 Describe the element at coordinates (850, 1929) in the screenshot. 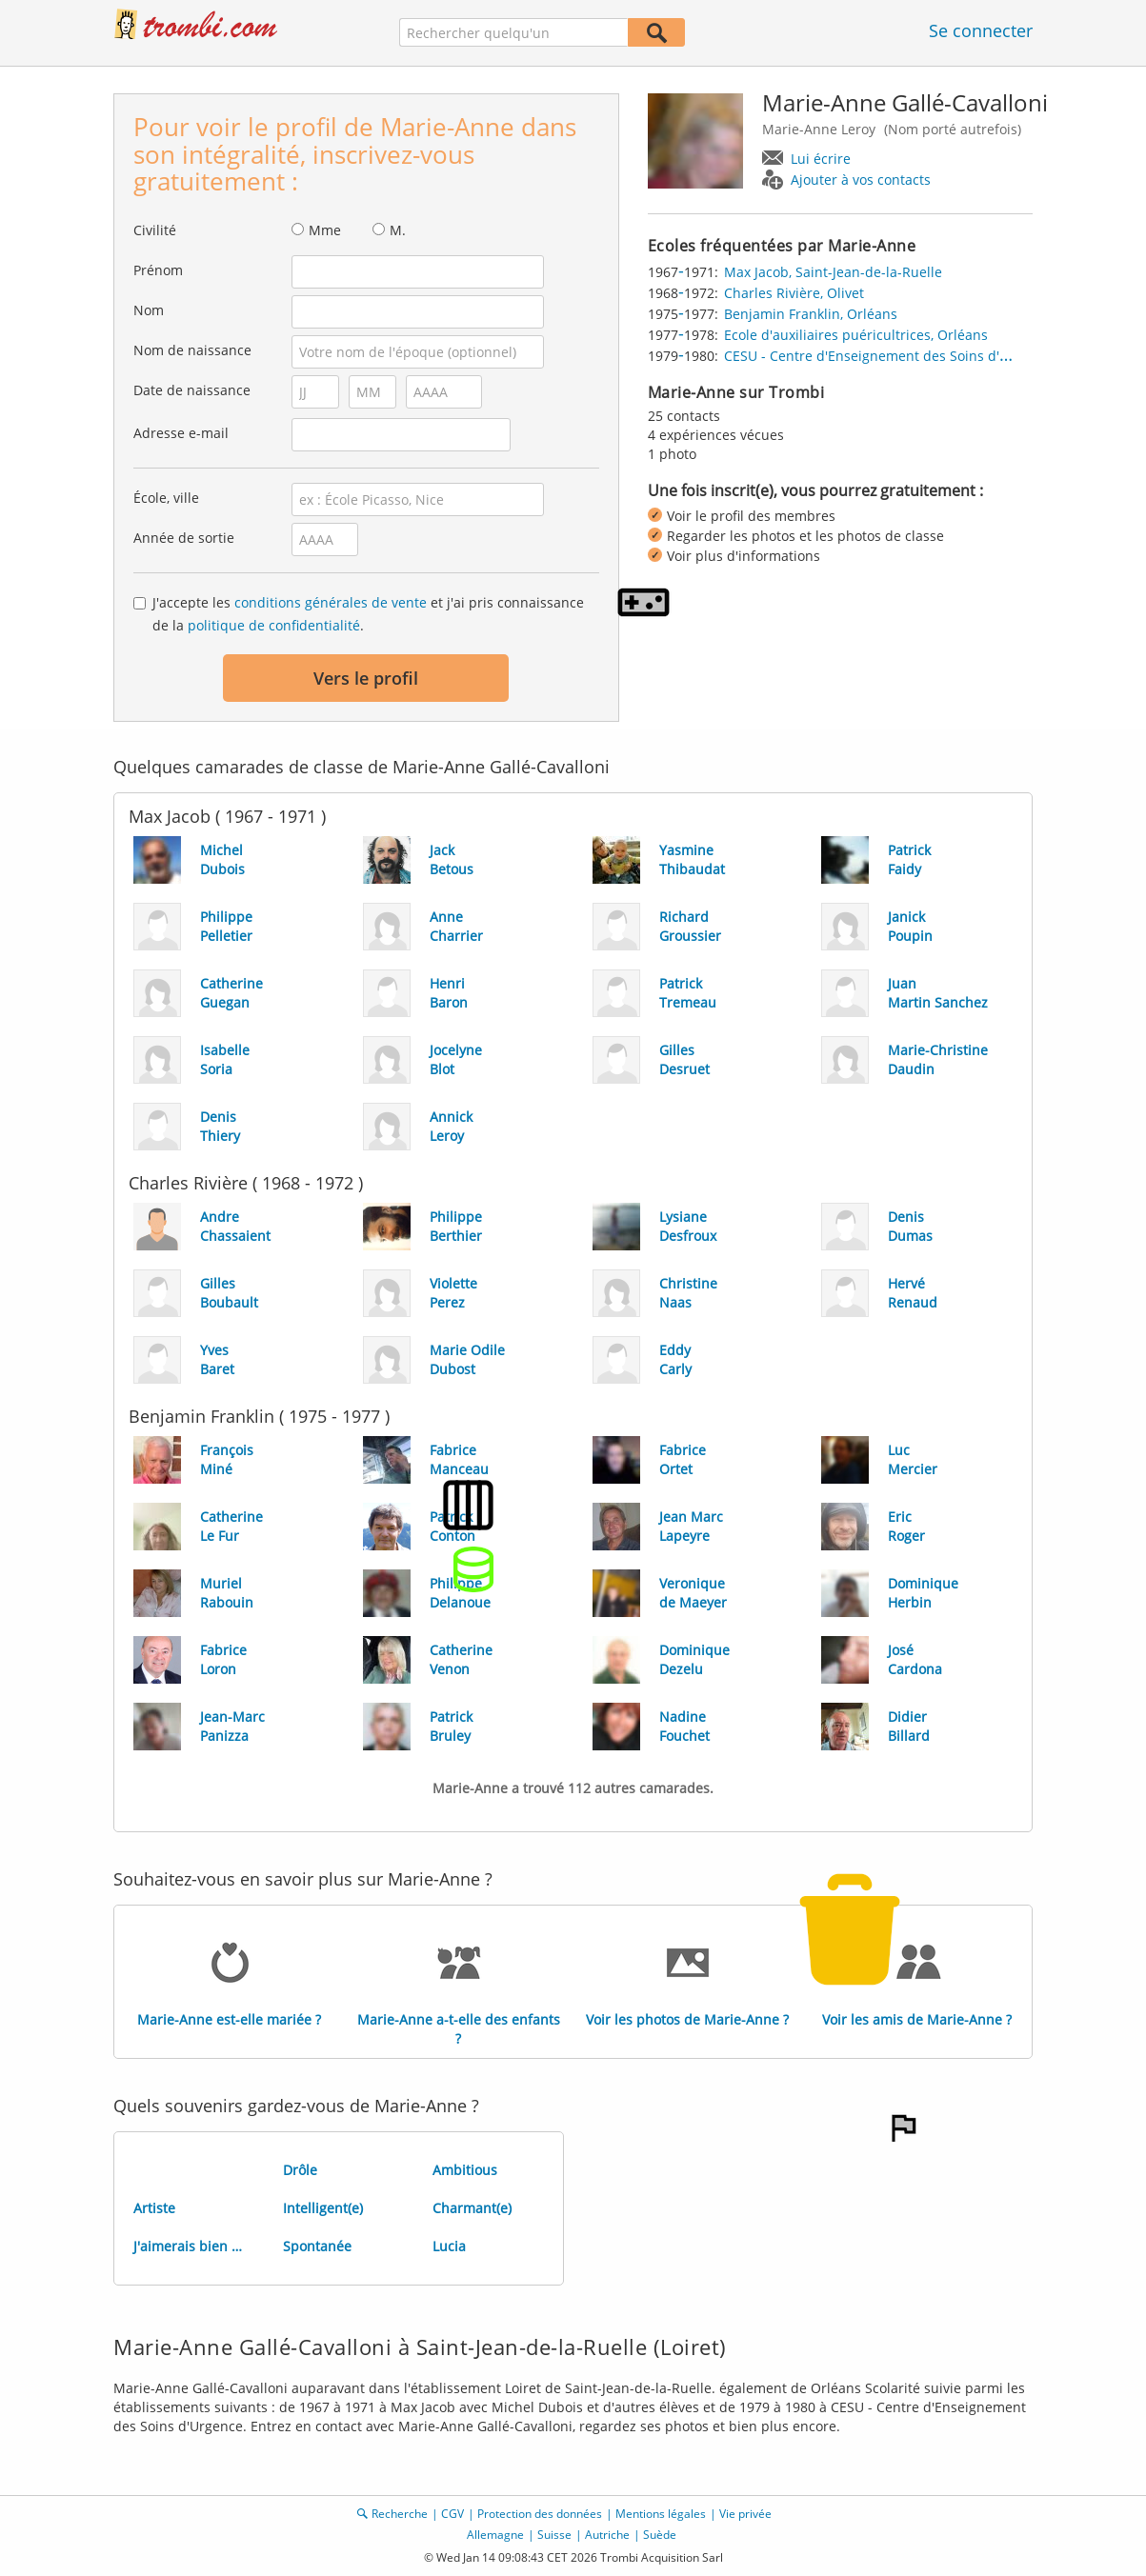

I see `delete selected item` at that location.